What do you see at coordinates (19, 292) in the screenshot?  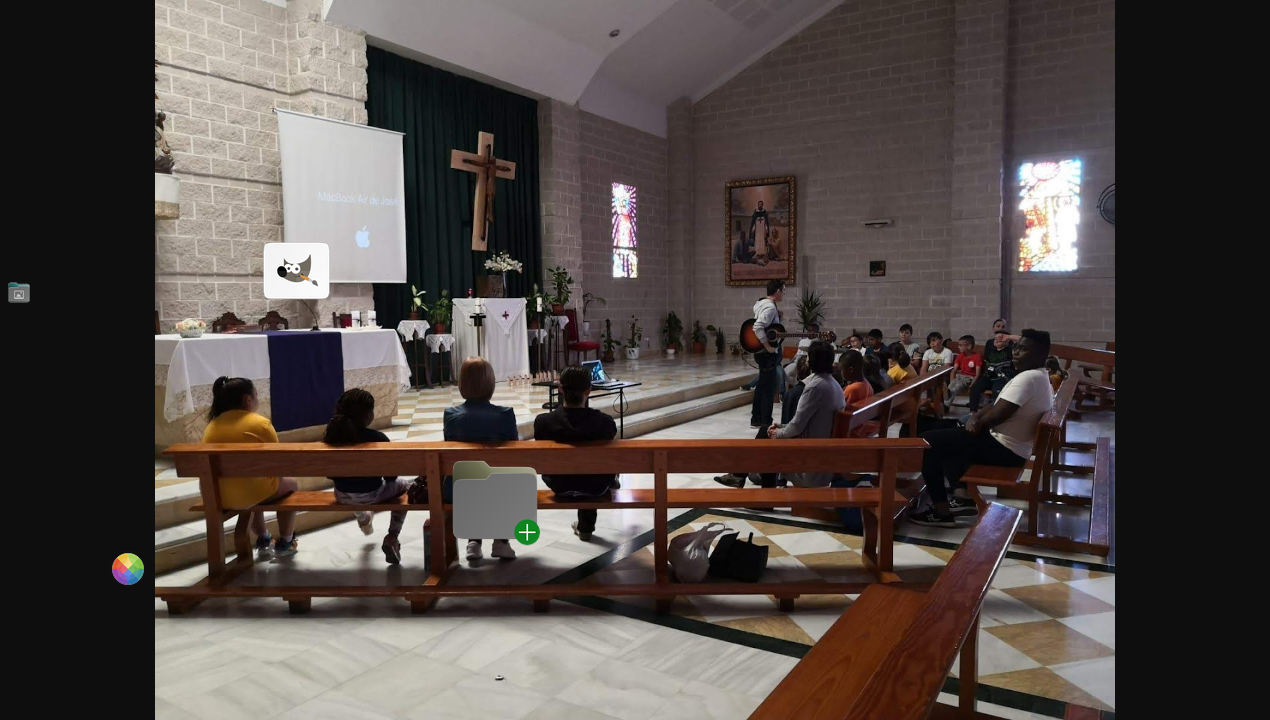 I see `open your pictures folder` at bounding box center [19, 292].